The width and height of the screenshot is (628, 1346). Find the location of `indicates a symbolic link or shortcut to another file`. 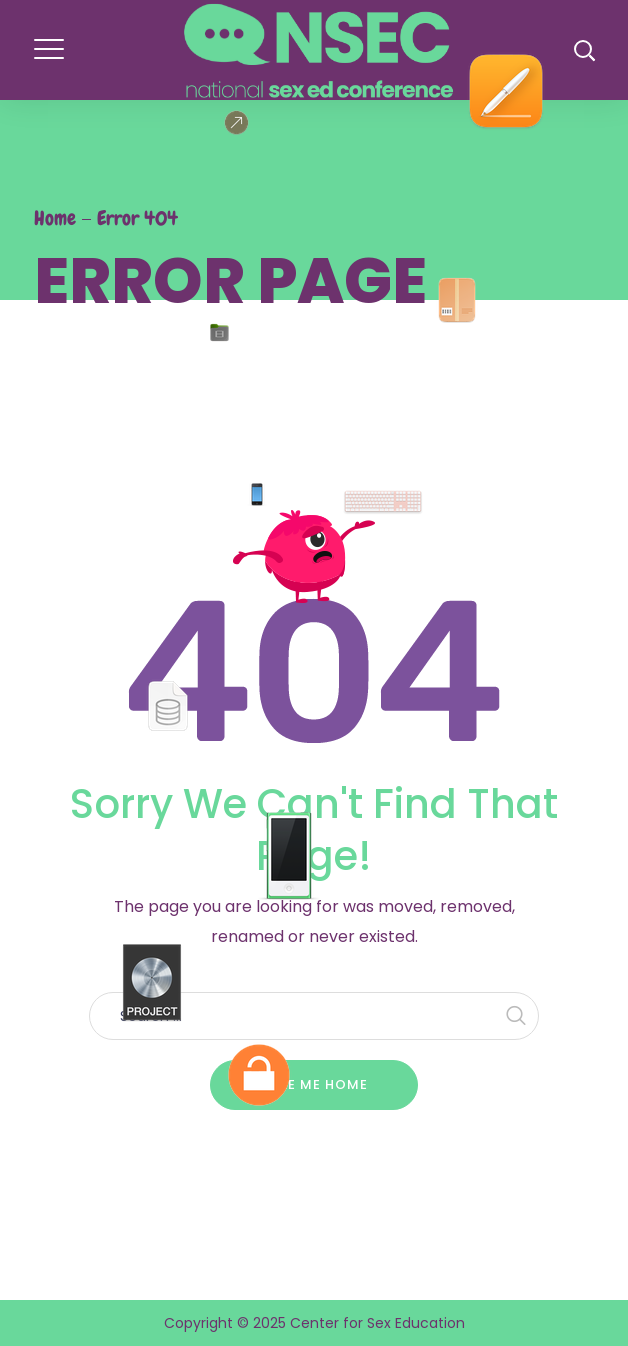

indicates a symbolic link or shortcut to another file is located at coordinates (236, 122).